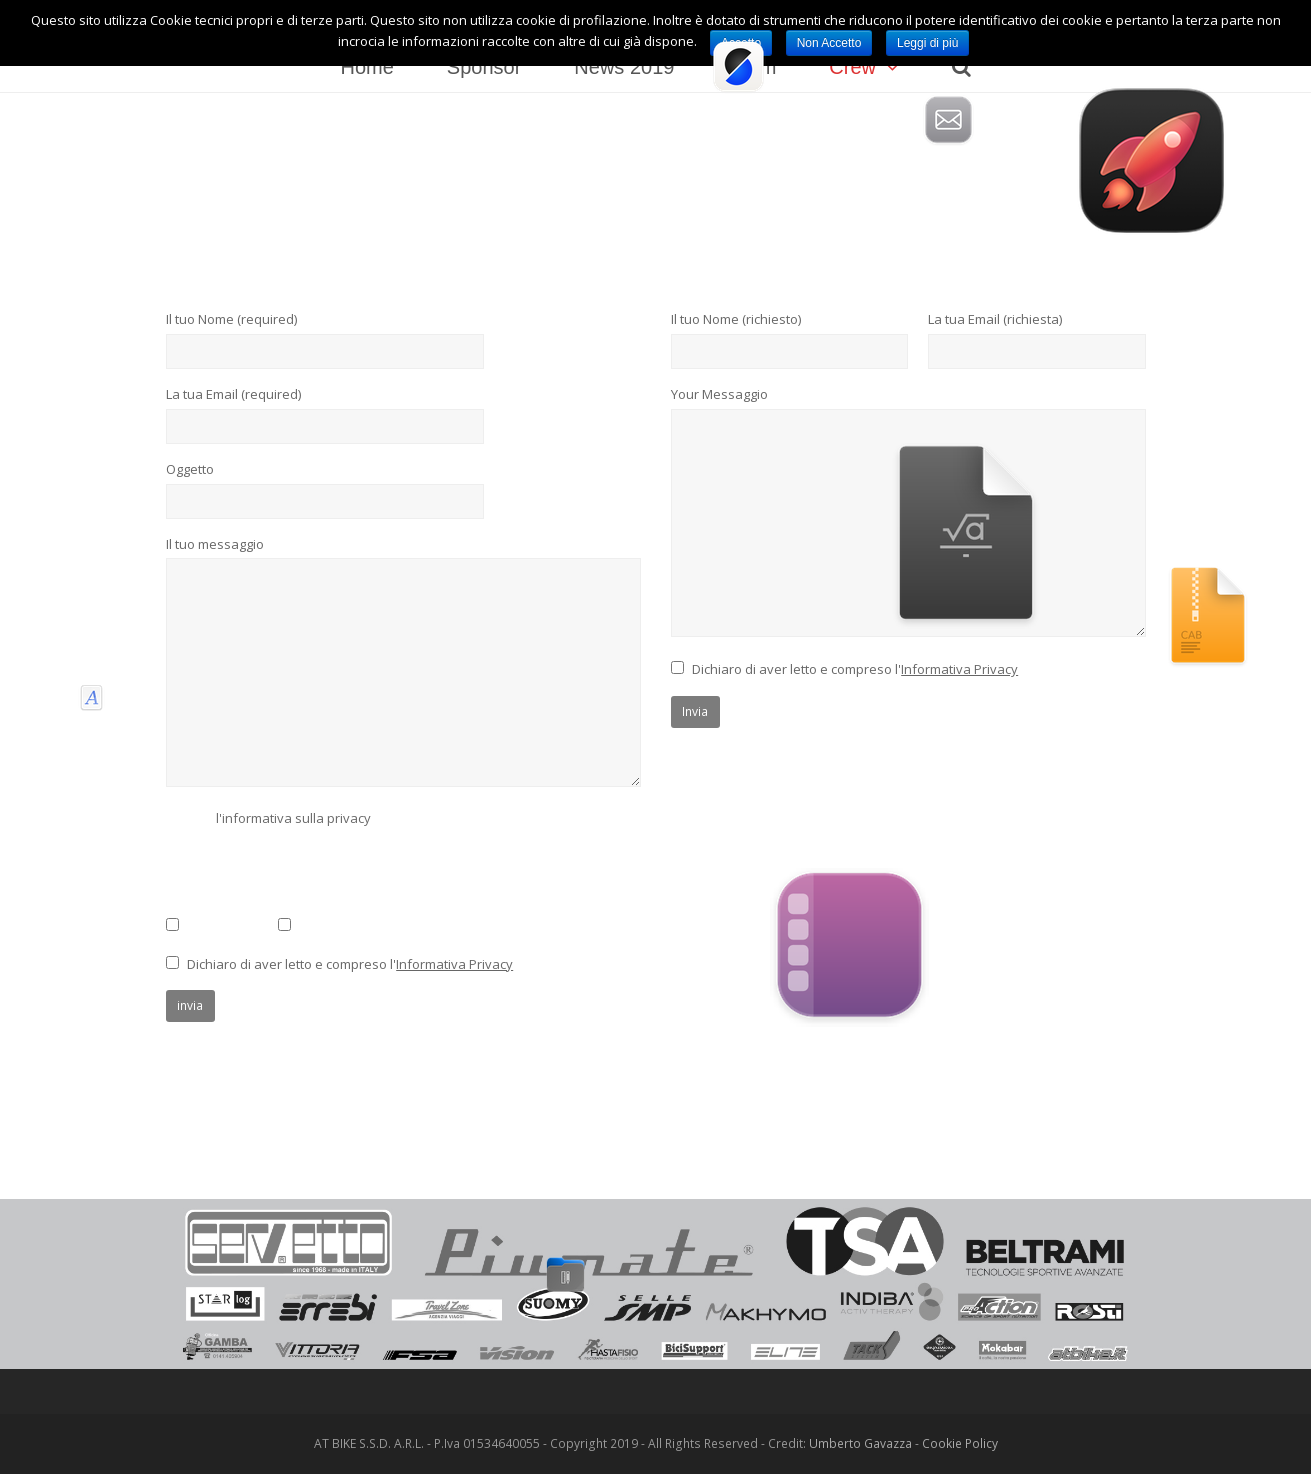  I want to click on open the games app or library, so click(1151, 160).